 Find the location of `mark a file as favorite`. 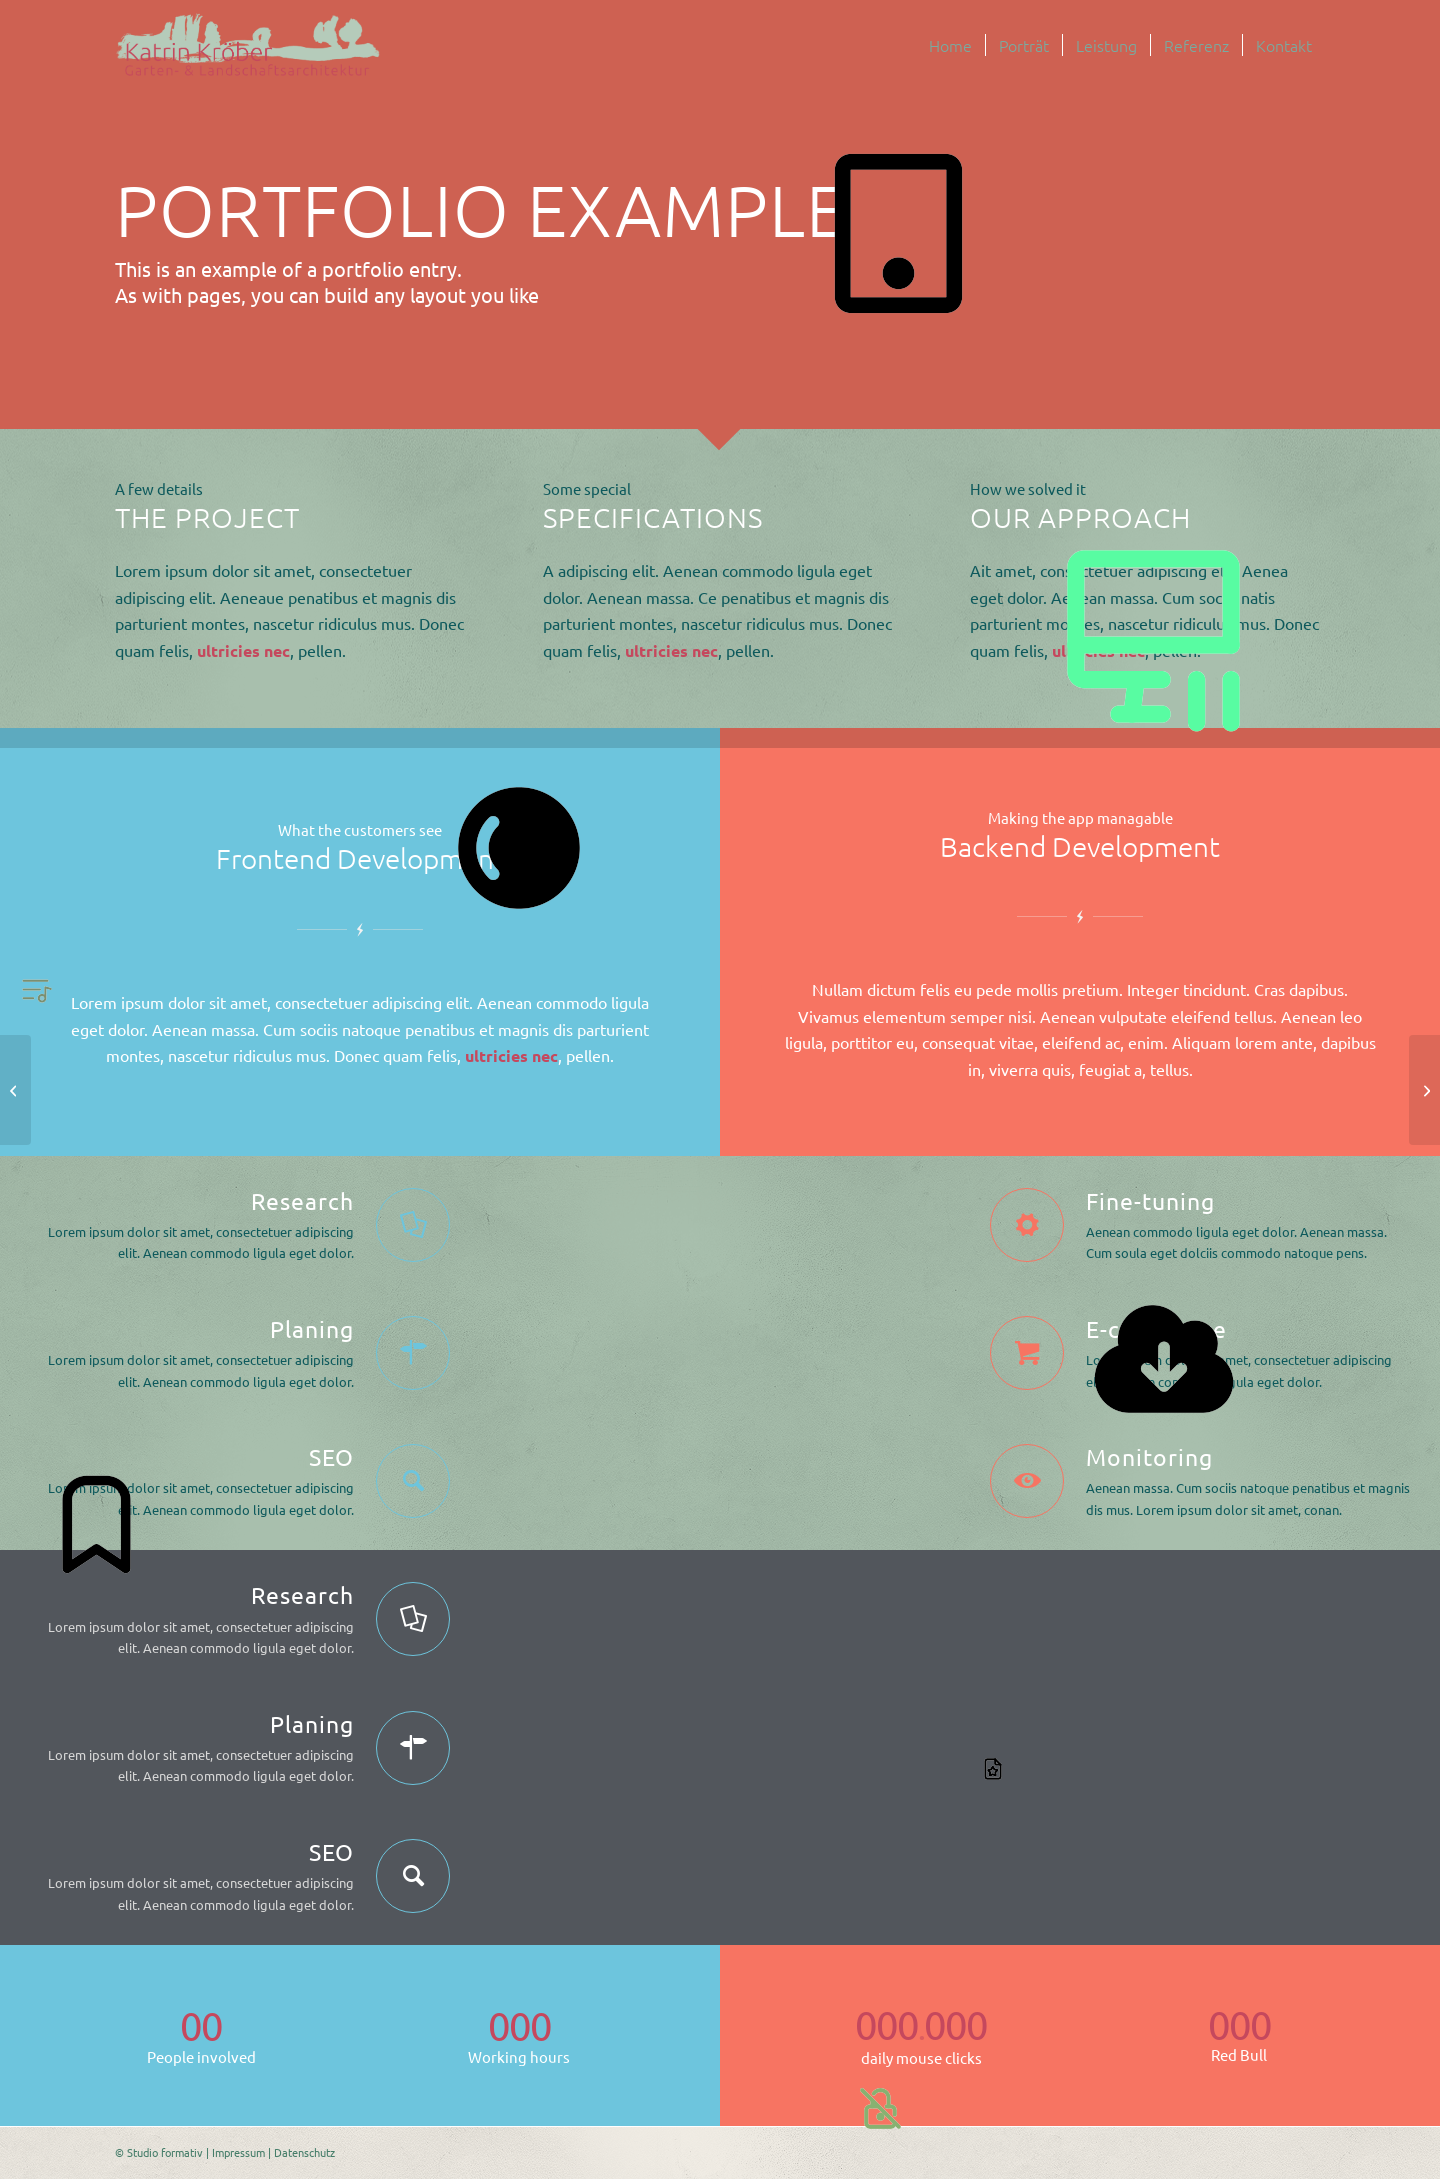

mark a file as favorite is located at coordinates (993, 1769).